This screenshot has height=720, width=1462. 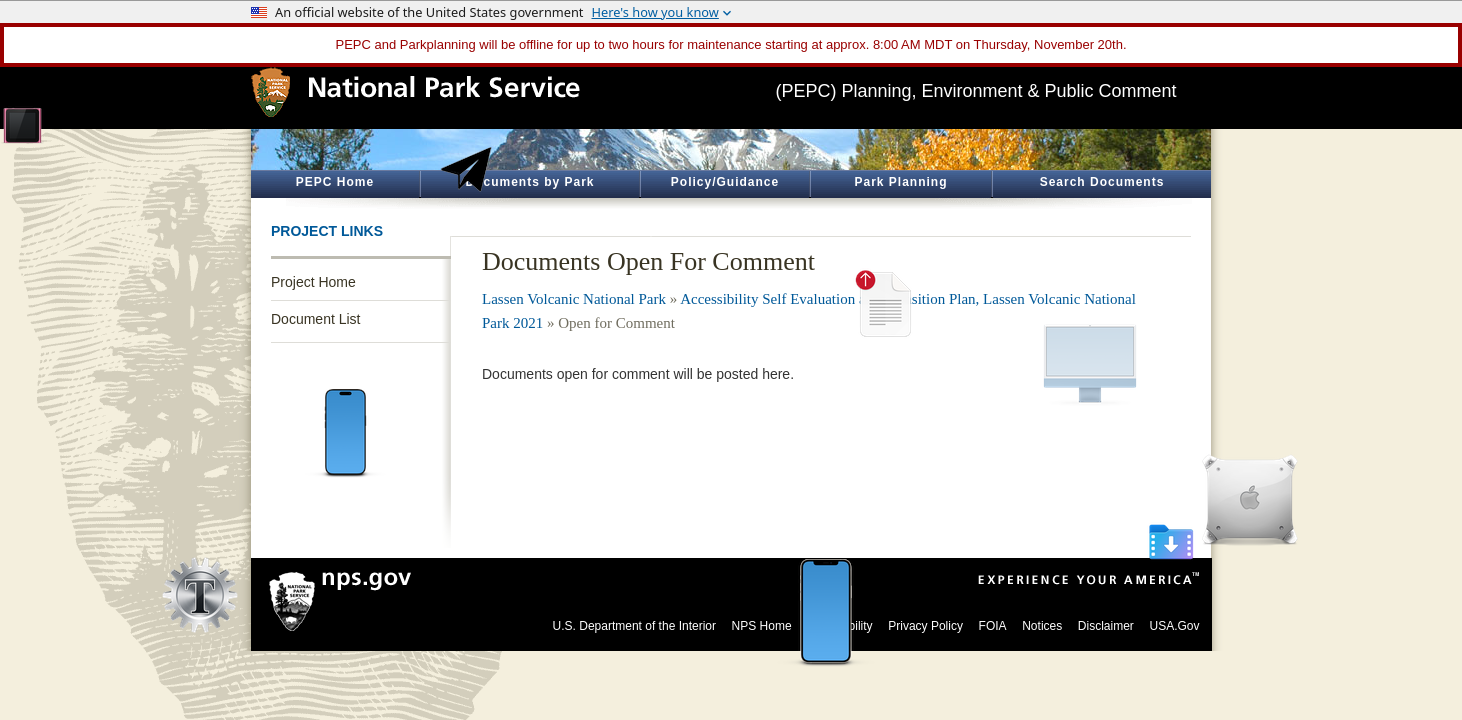 What do you see at coordinates (826, 613) in the screenshot?
I see `iPhone 12 device icon` at bounding box center [826, 613].